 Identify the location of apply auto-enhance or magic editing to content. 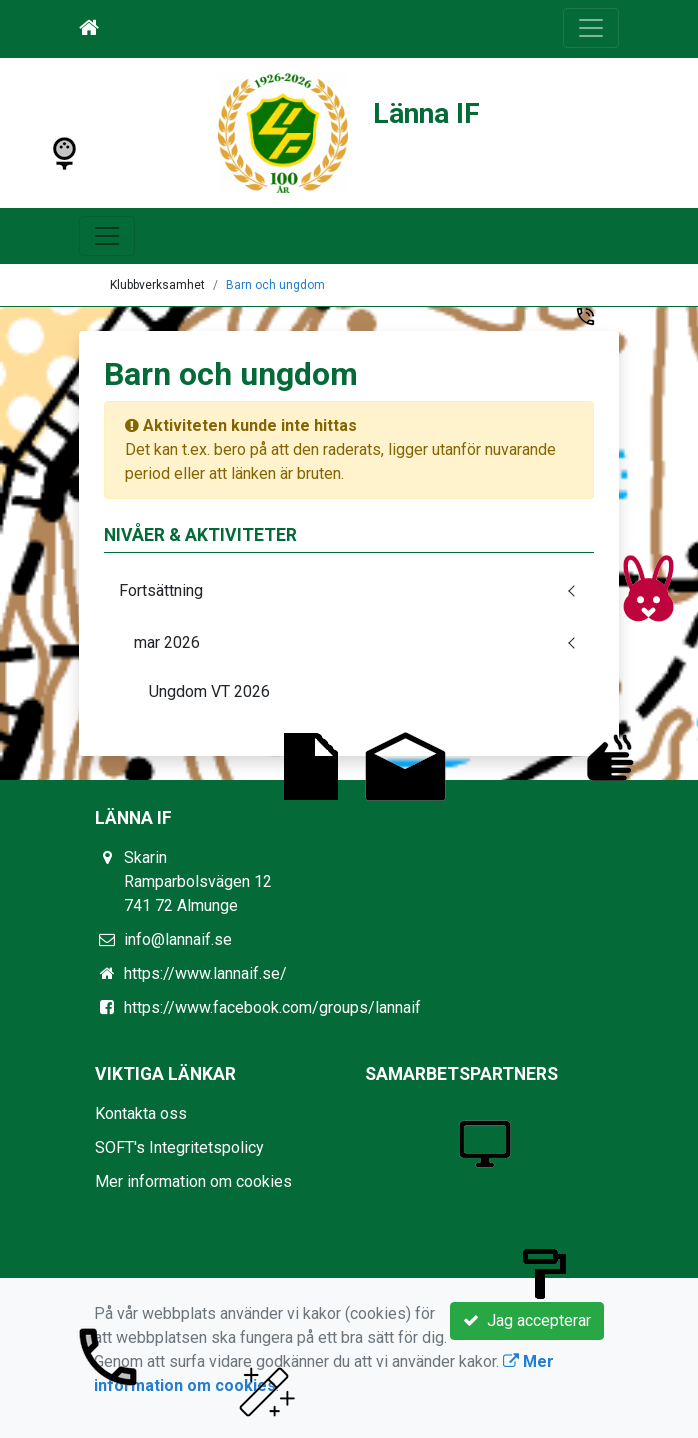
(264, 1392).